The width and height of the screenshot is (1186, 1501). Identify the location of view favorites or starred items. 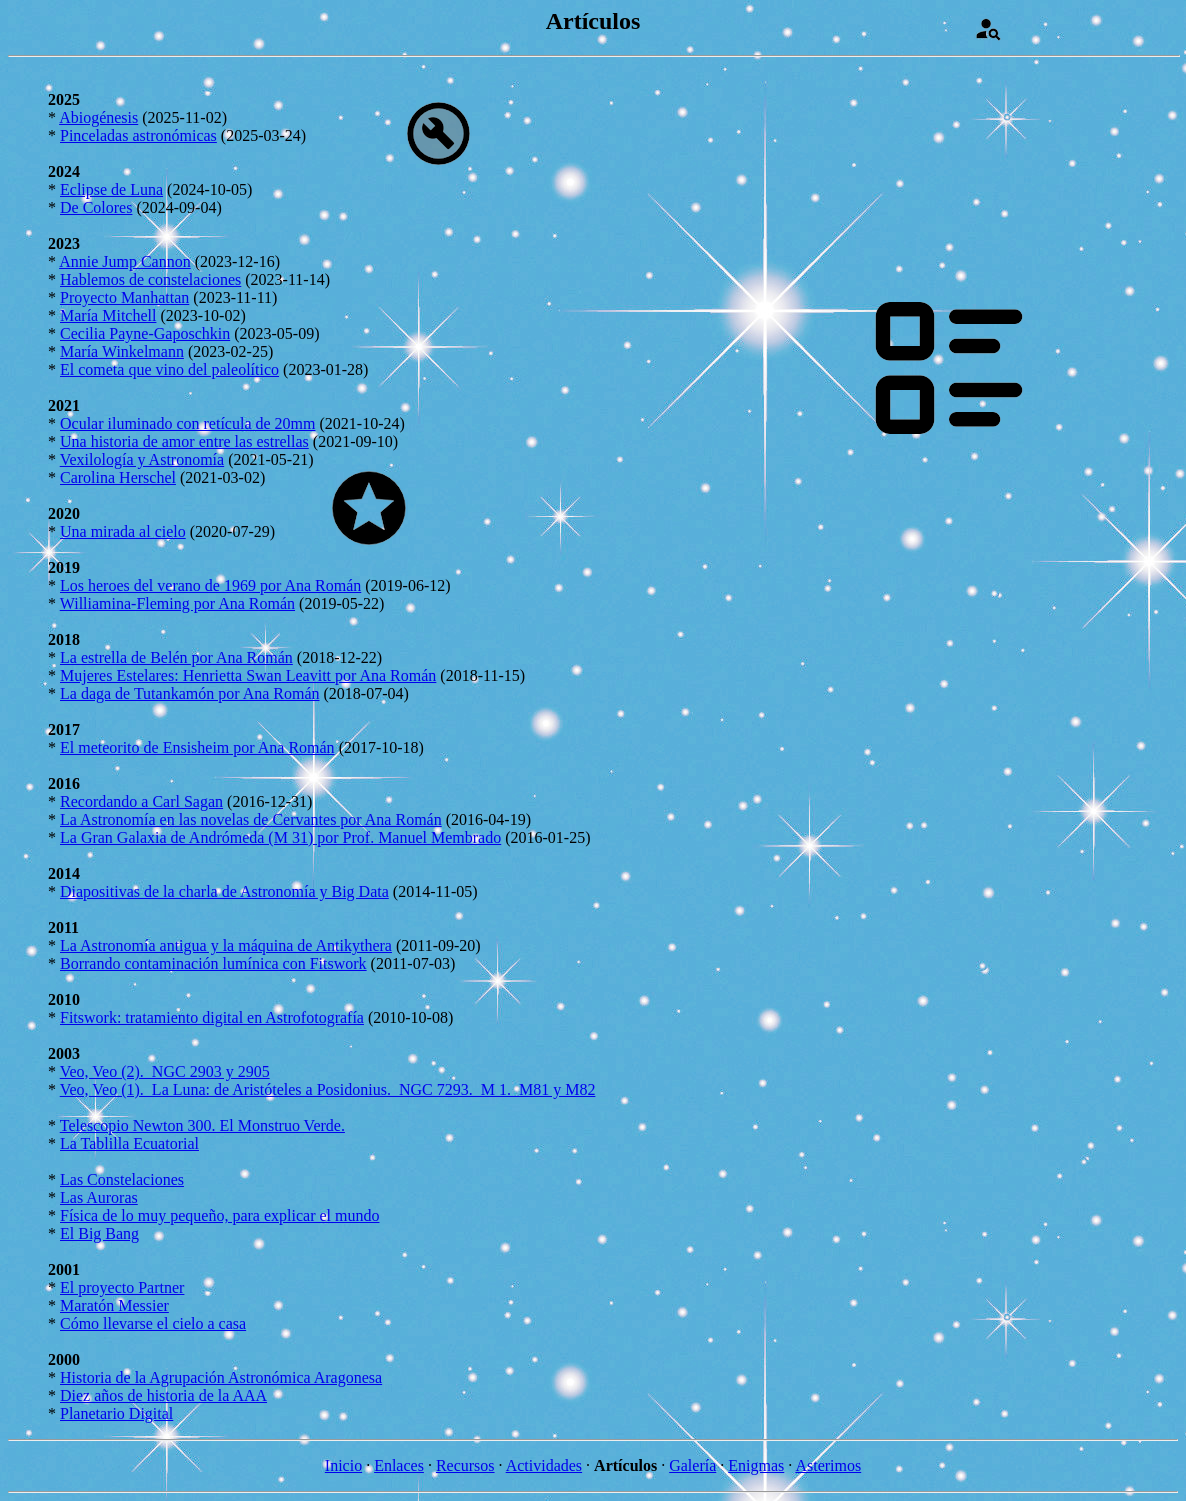
(369, 508).